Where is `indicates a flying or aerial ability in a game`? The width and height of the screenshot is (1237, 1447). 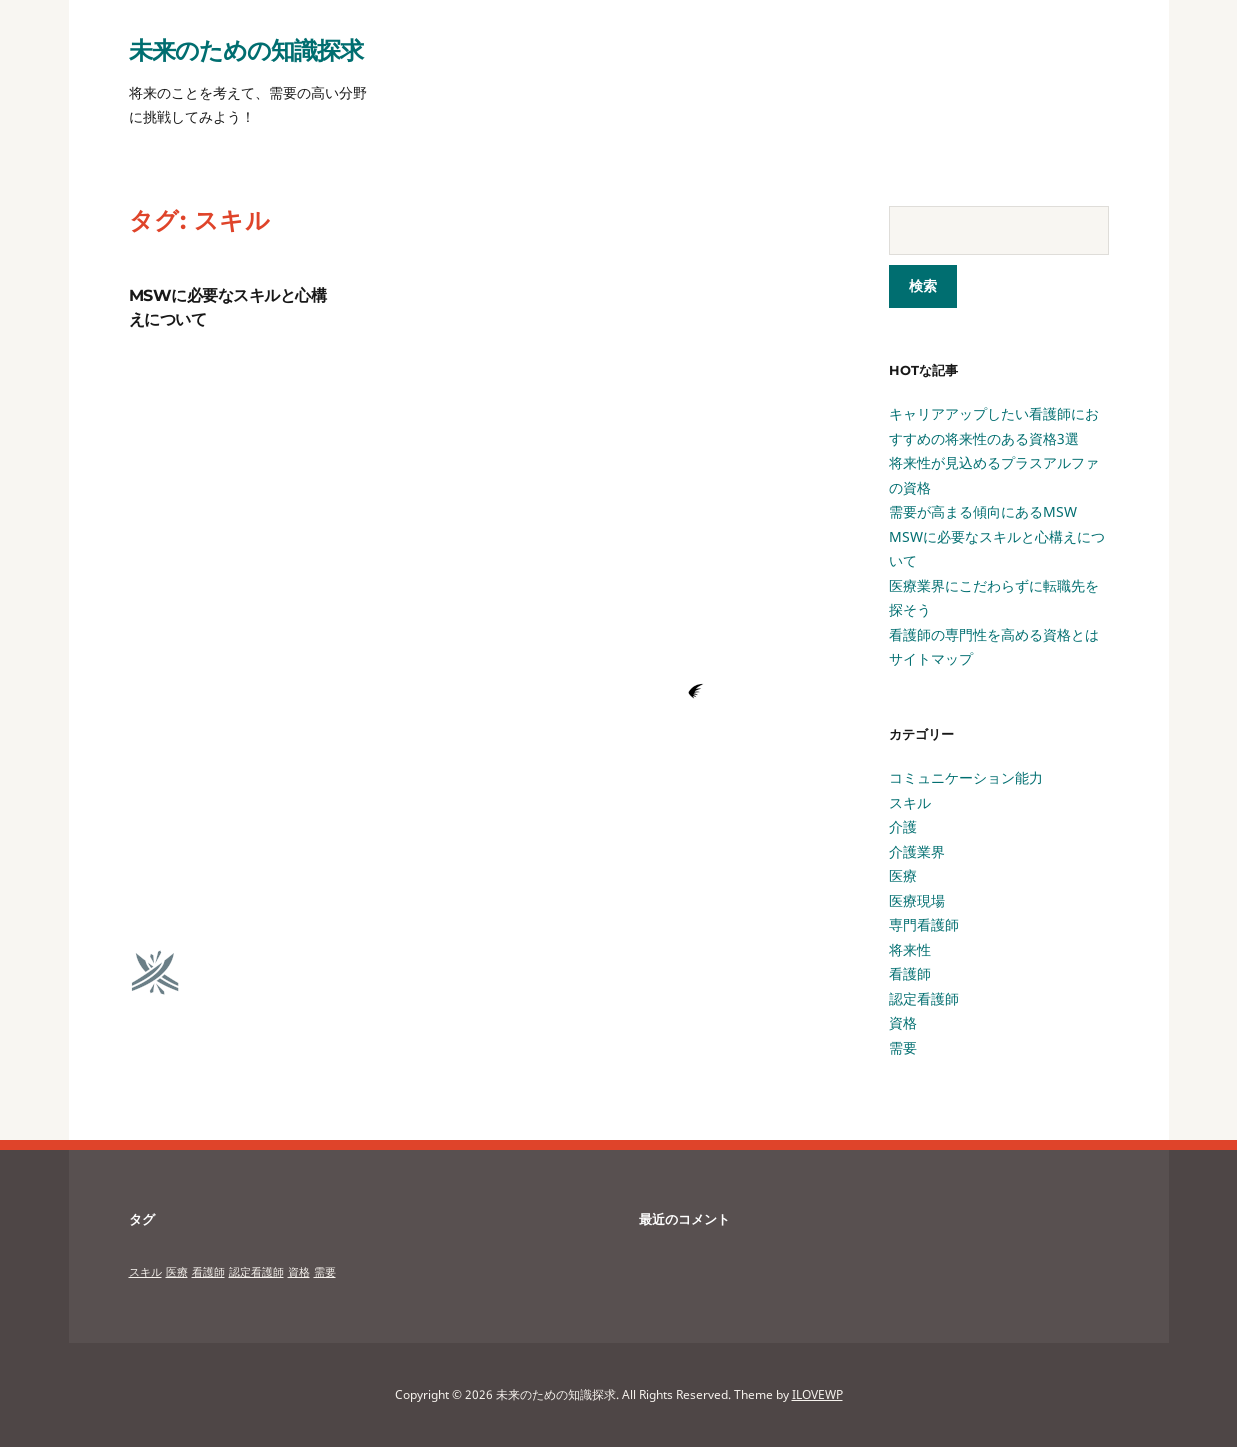
indicates a flying or aerial ability in a game is located at coordinates (696, 691).